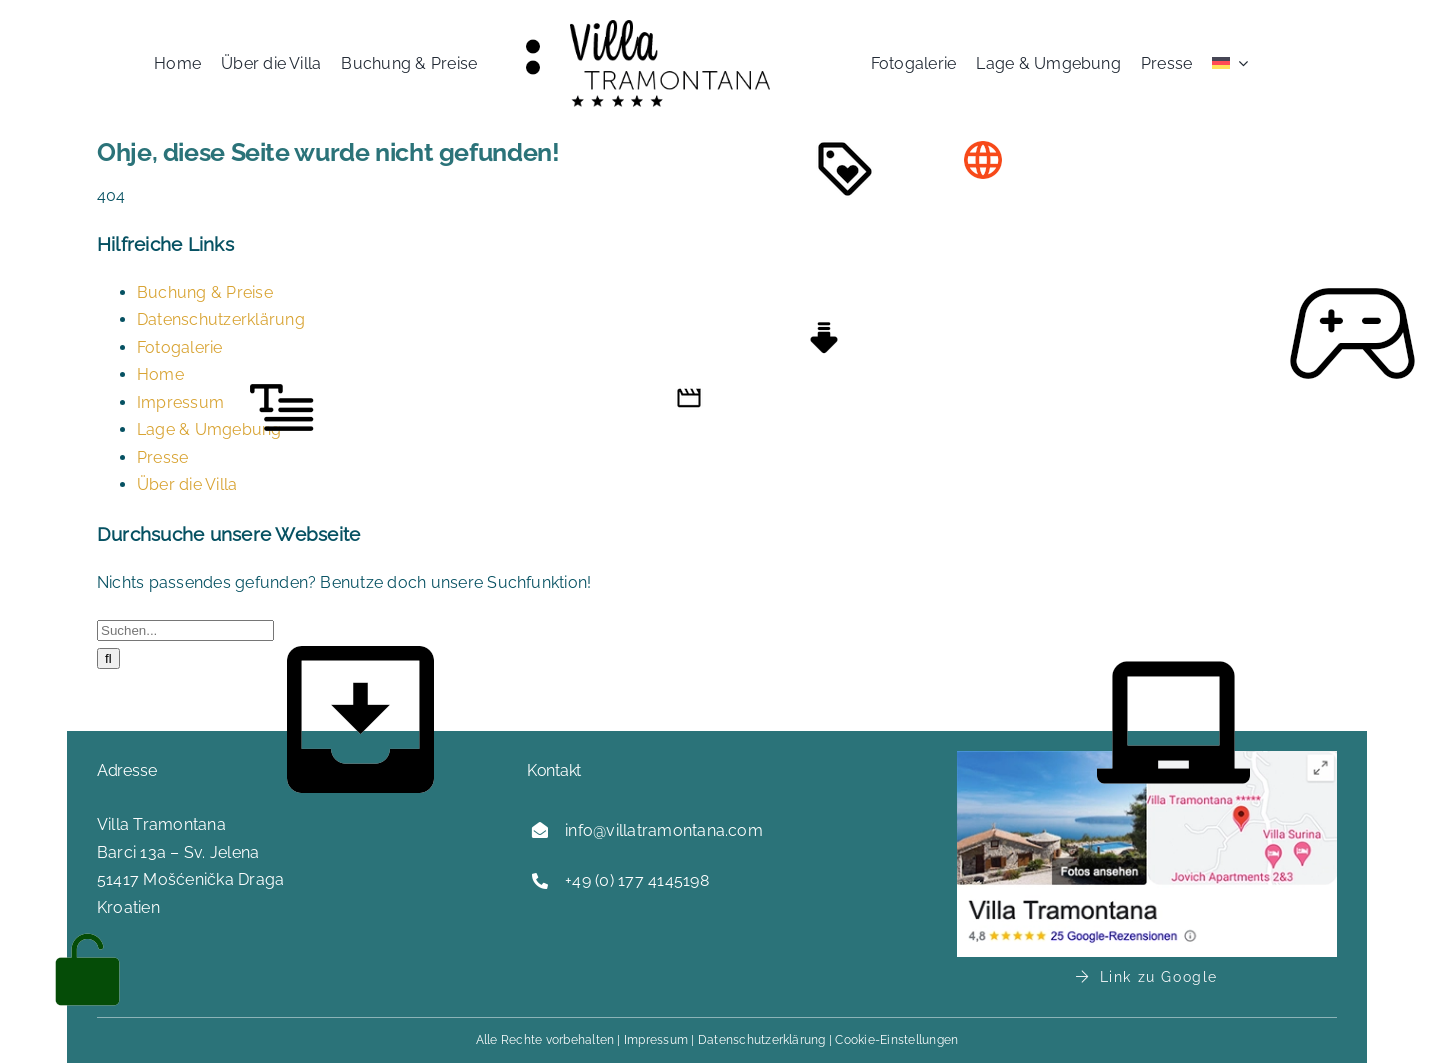 This screenshot has width=1434, height=1063. I want to click on access video or movie content, so click(689, 398).